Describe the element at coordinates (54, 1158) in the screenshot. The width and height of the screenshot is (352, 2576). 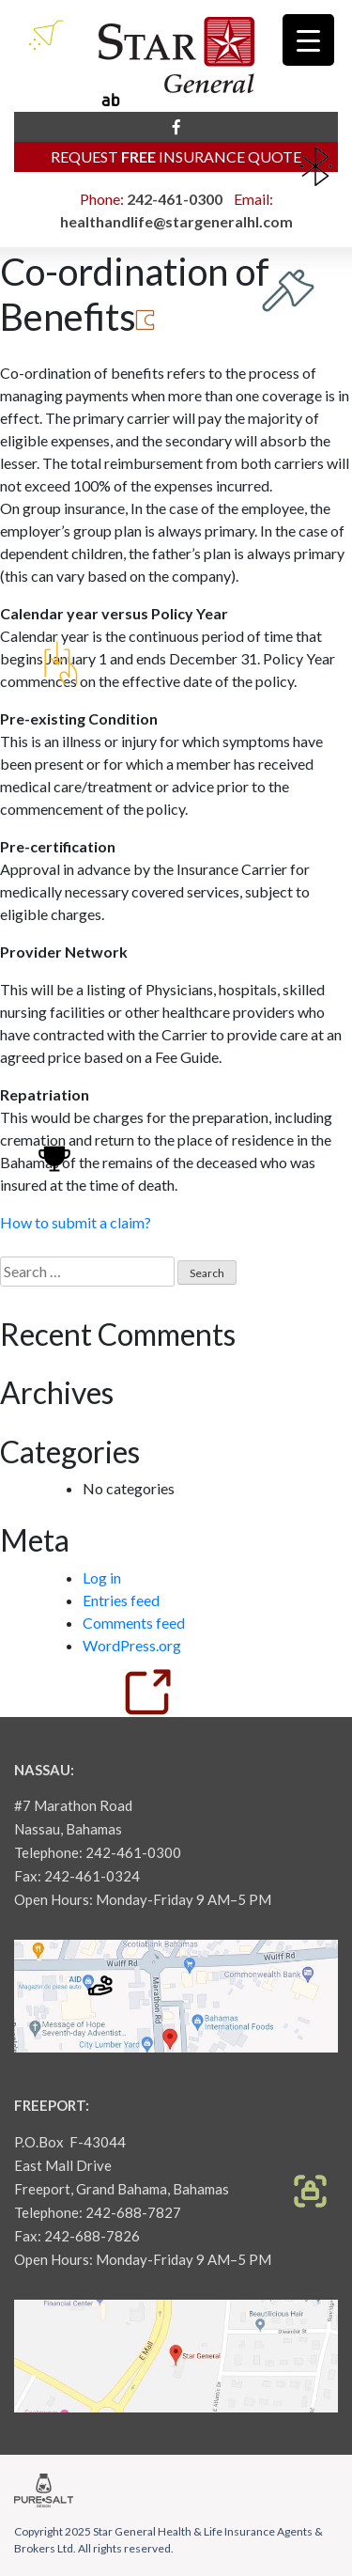
I see `view achievements or awards` at that location.